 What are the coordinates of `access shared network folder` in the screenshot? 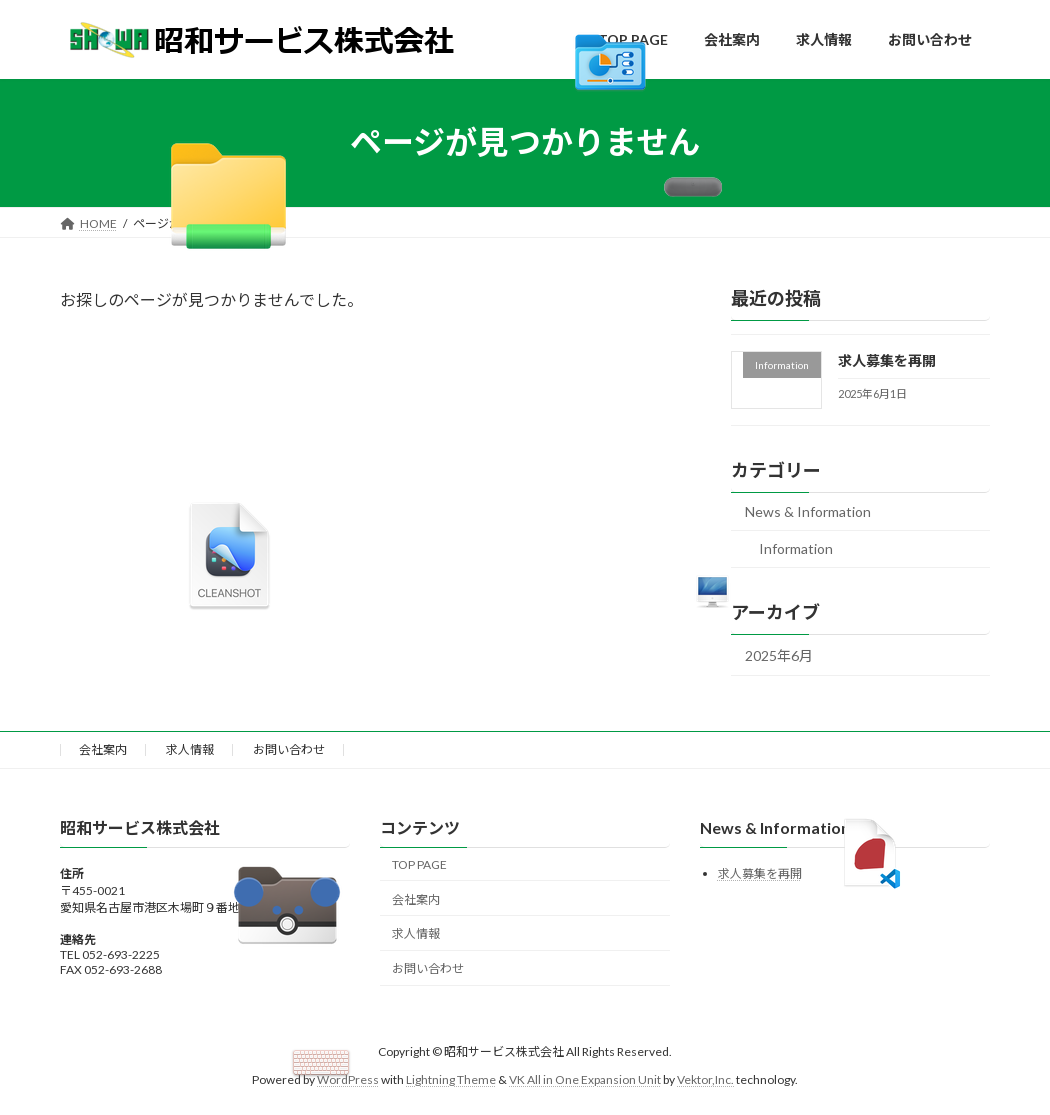 It's located at (228, 191).